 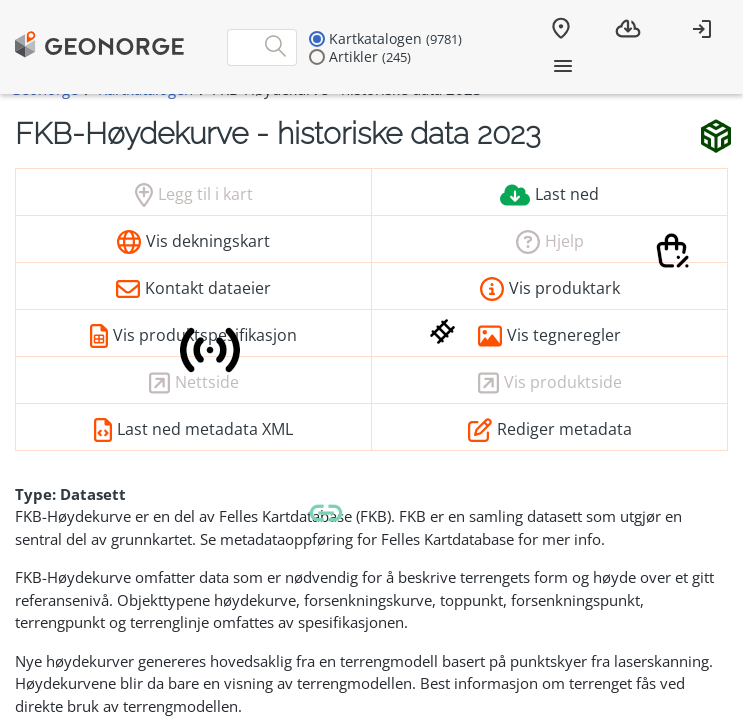 I want to click on view discounted items in your shopping bag, so click(x=671, y=250).